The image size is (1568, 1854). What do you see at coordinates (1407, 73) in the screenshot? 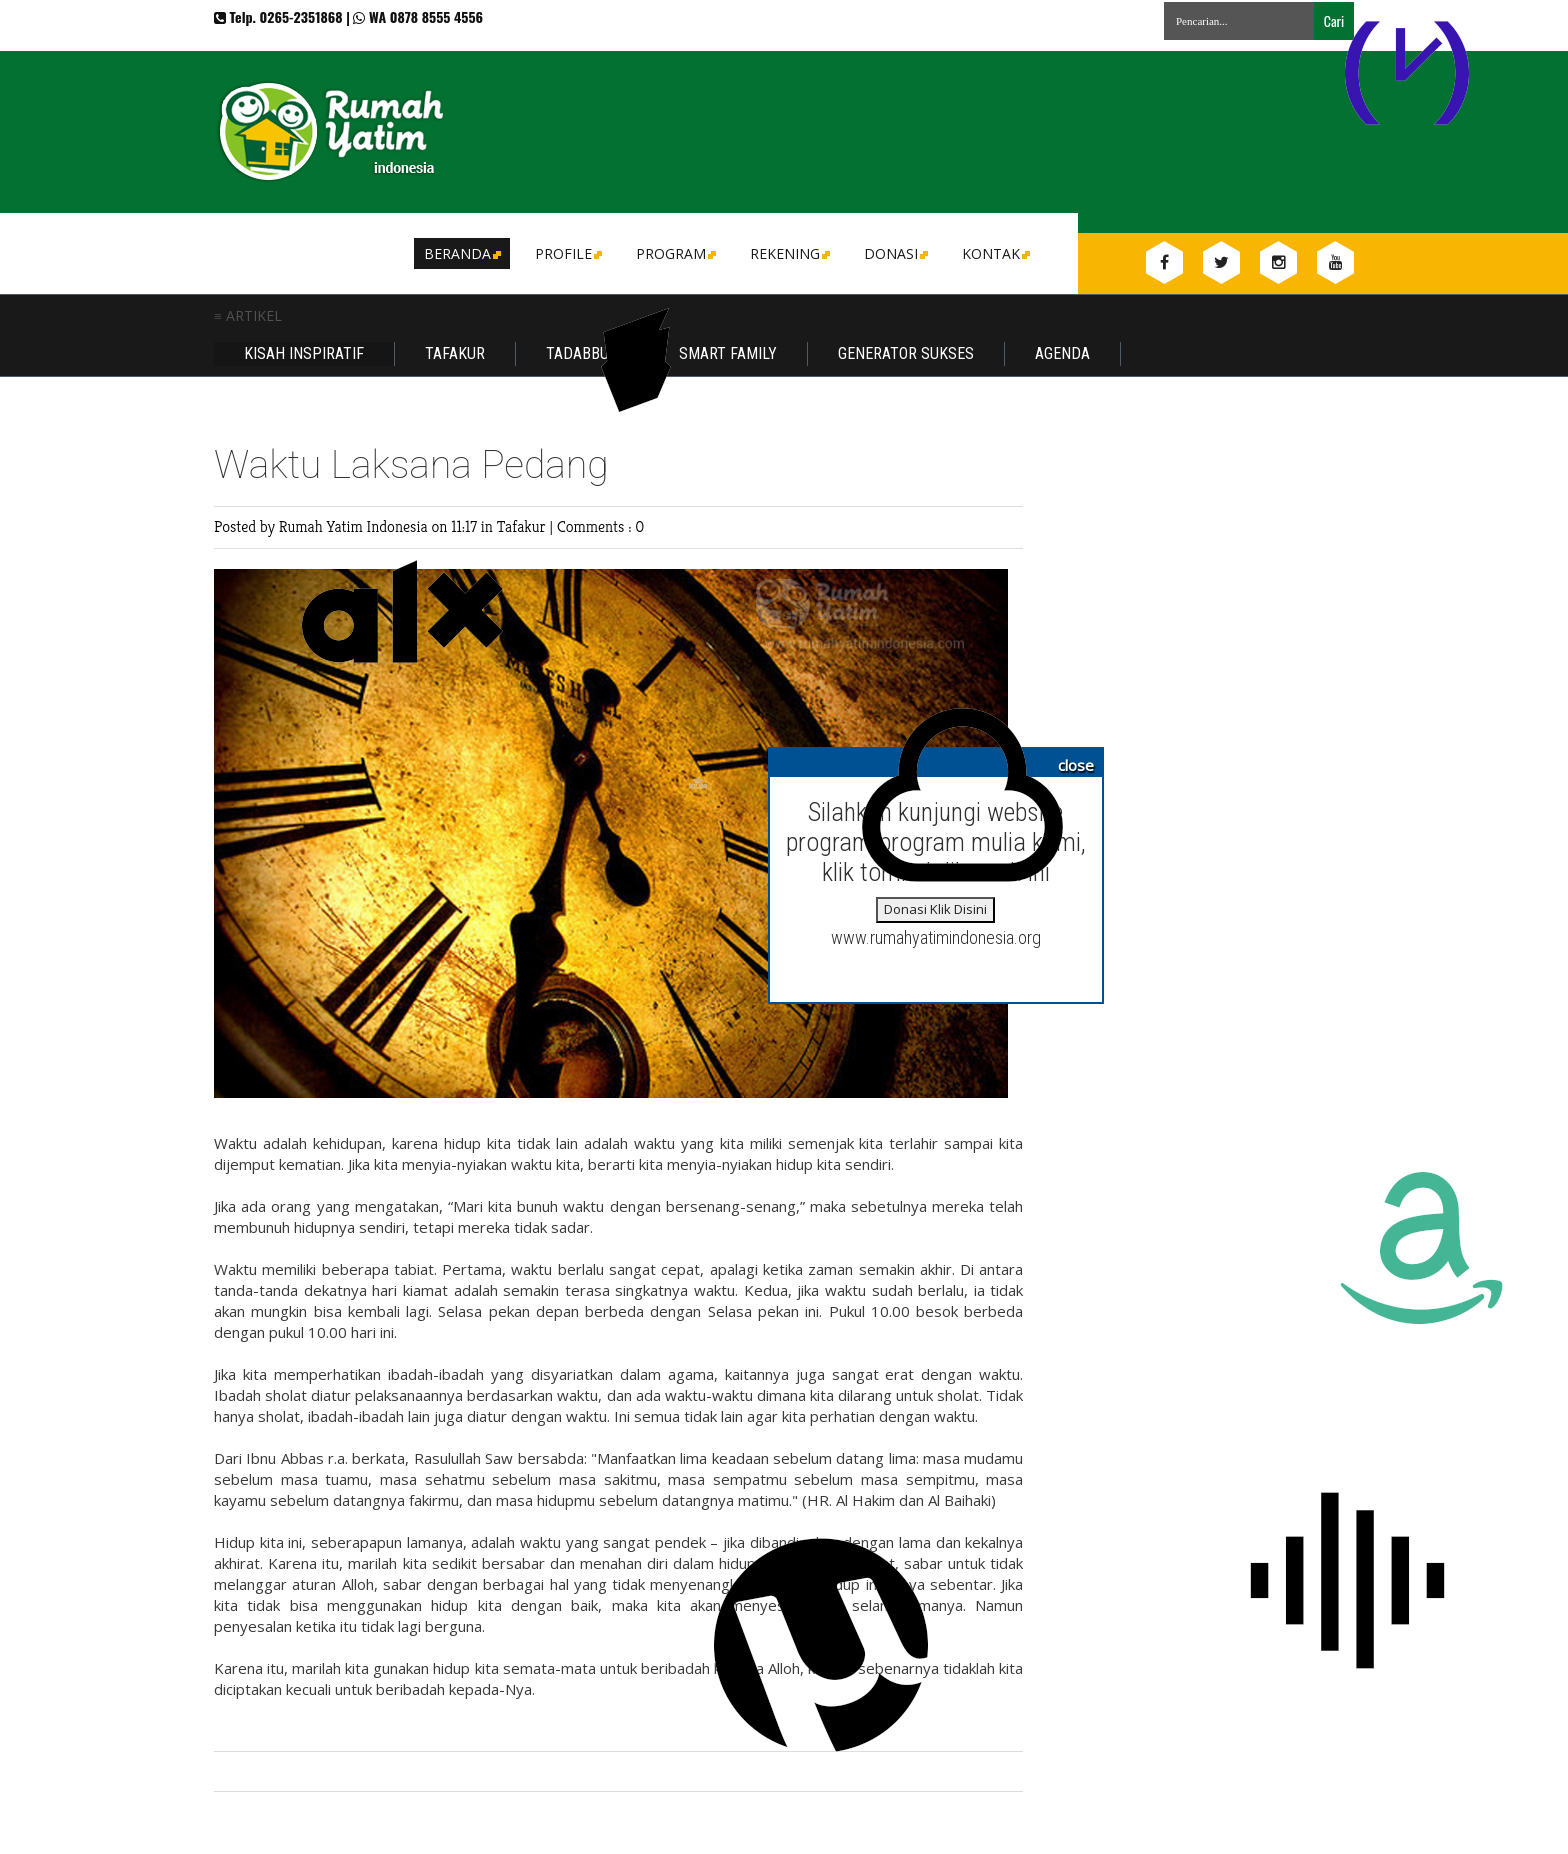
I see `date-fns javascript library logo` at bounding box center [1407, 73].